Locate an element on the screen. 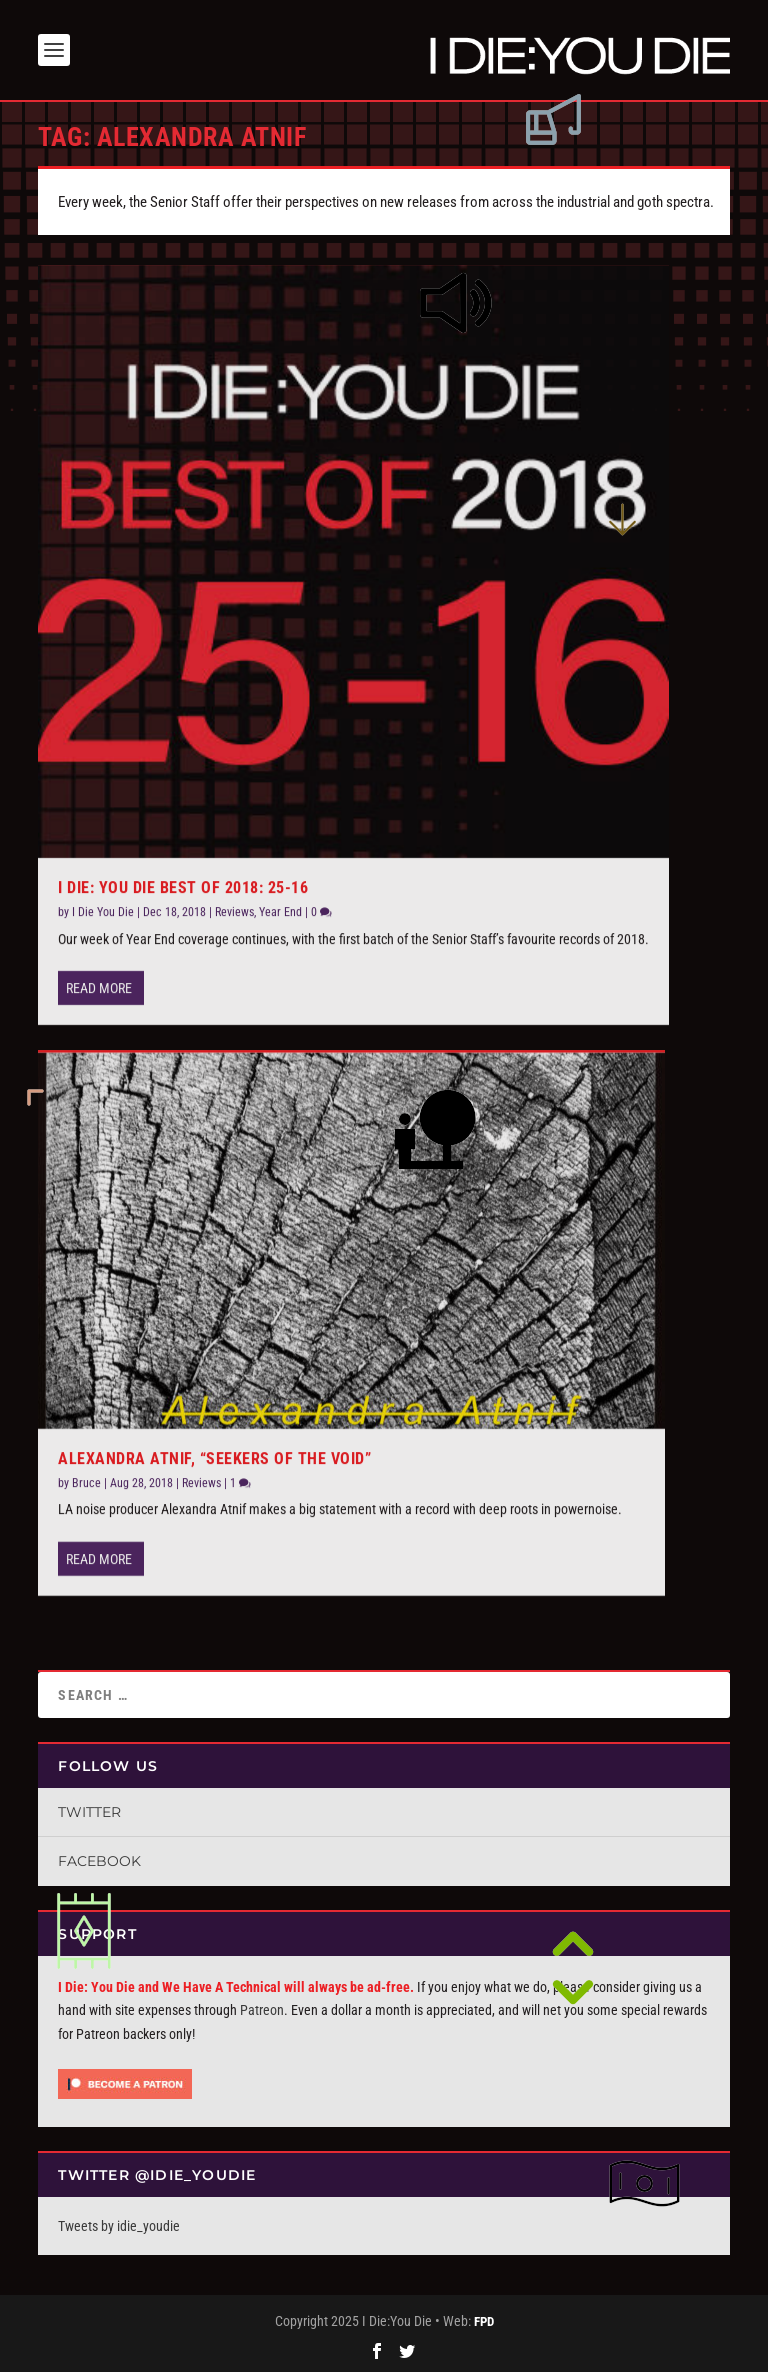  view outdoor or nature-related content is located at coordinates (435, 1129).